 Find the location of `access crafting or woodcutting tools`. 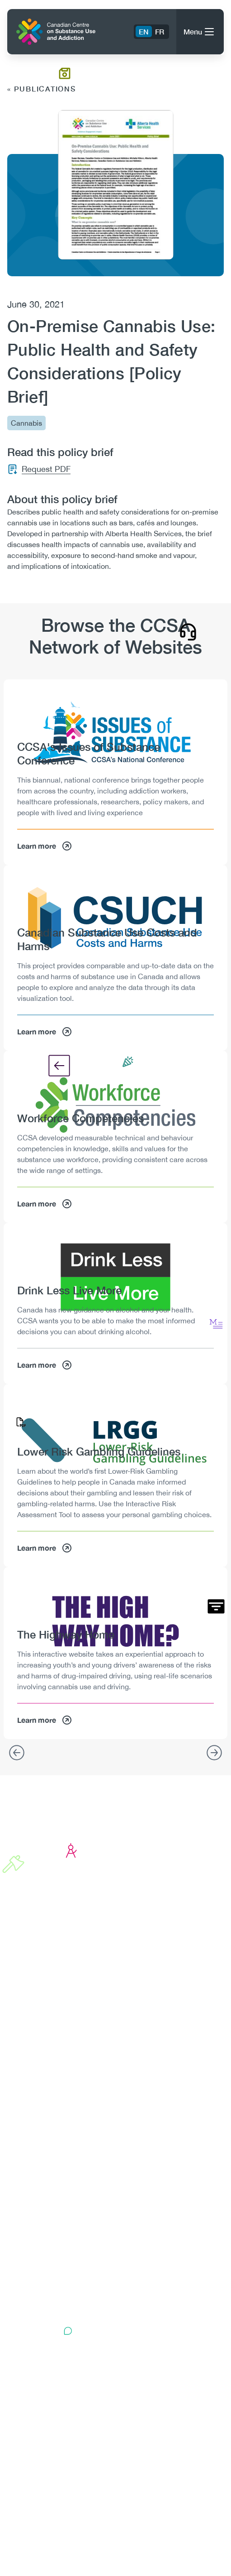

access crafting or woodcutting tools is located at coordinates (13, 1865).